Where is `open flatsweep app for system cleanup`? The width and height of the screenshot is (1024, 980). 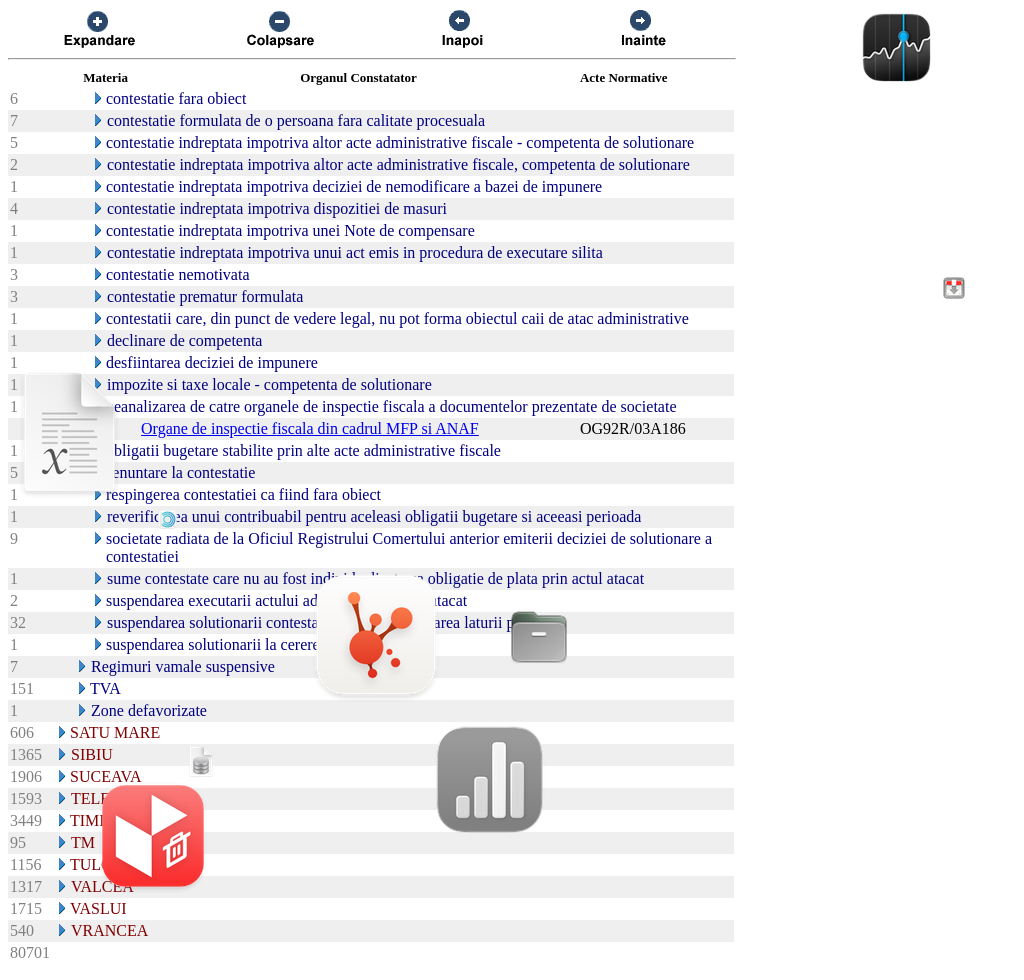 open flatsweep app for system cleanup is located at coordinates (153, 836).